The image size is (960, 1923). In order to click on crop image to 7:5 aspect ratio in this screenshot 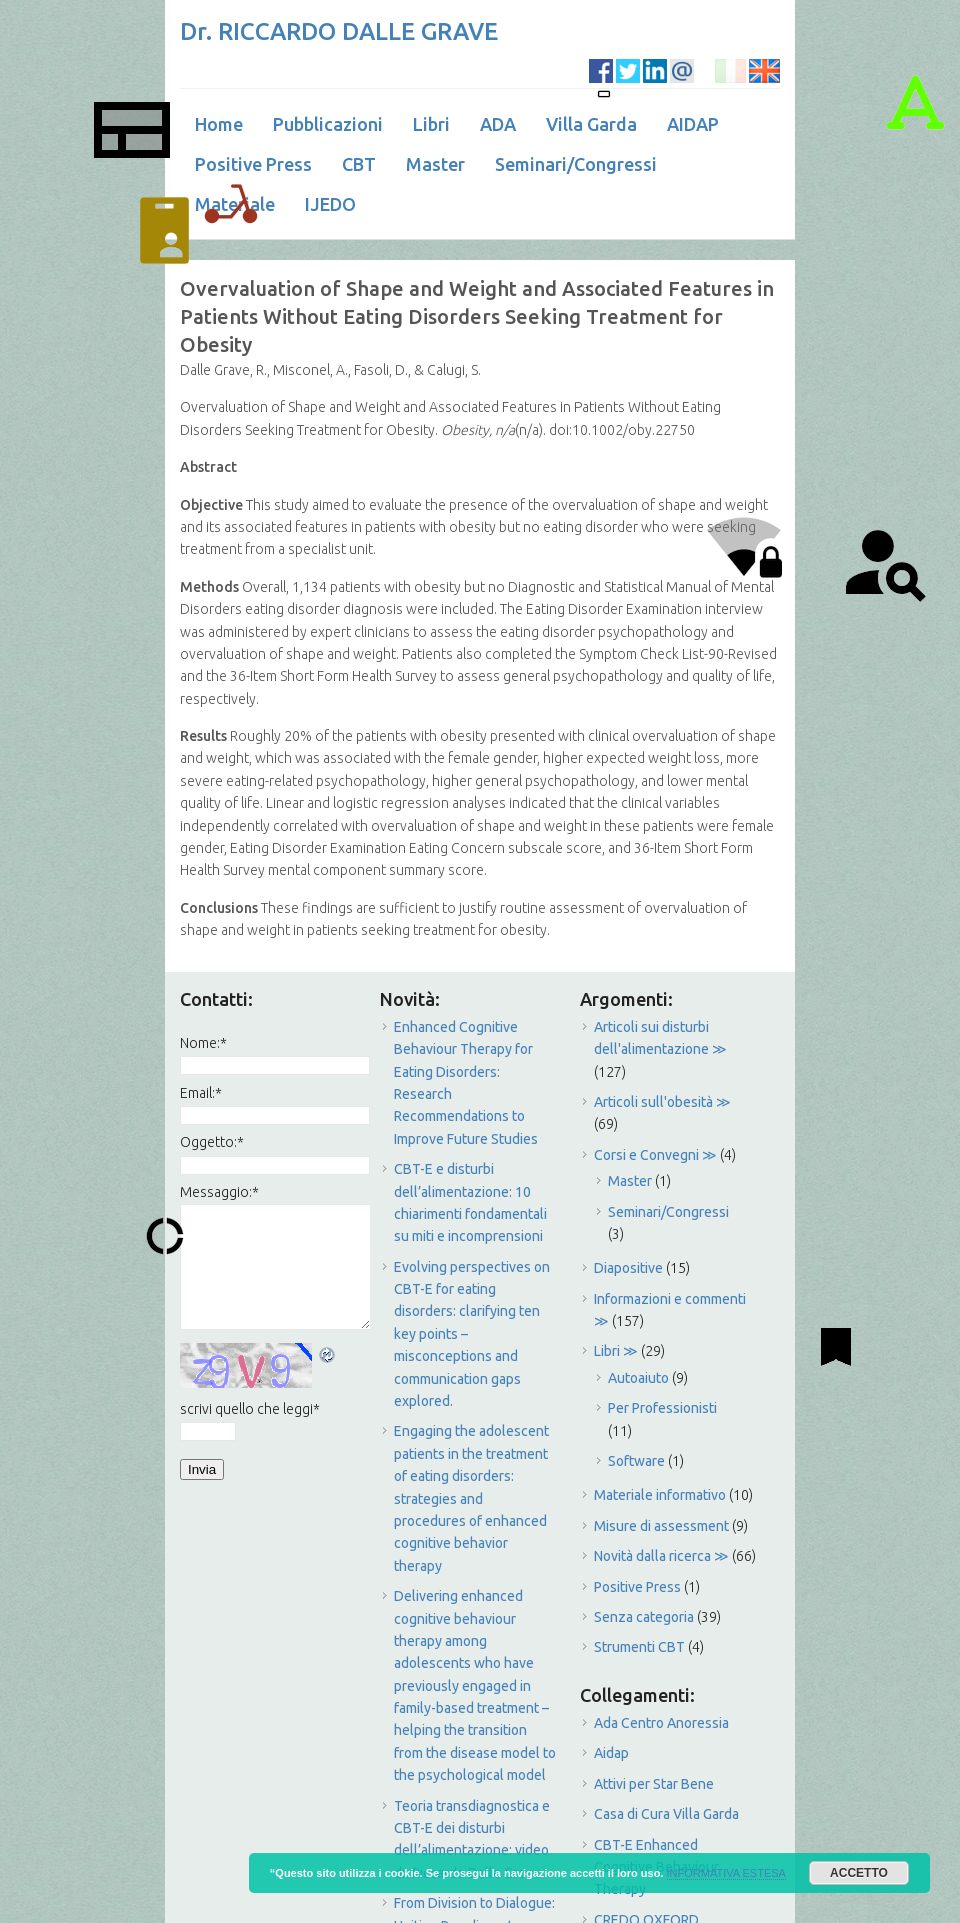, I will do `click(604, 94)`.